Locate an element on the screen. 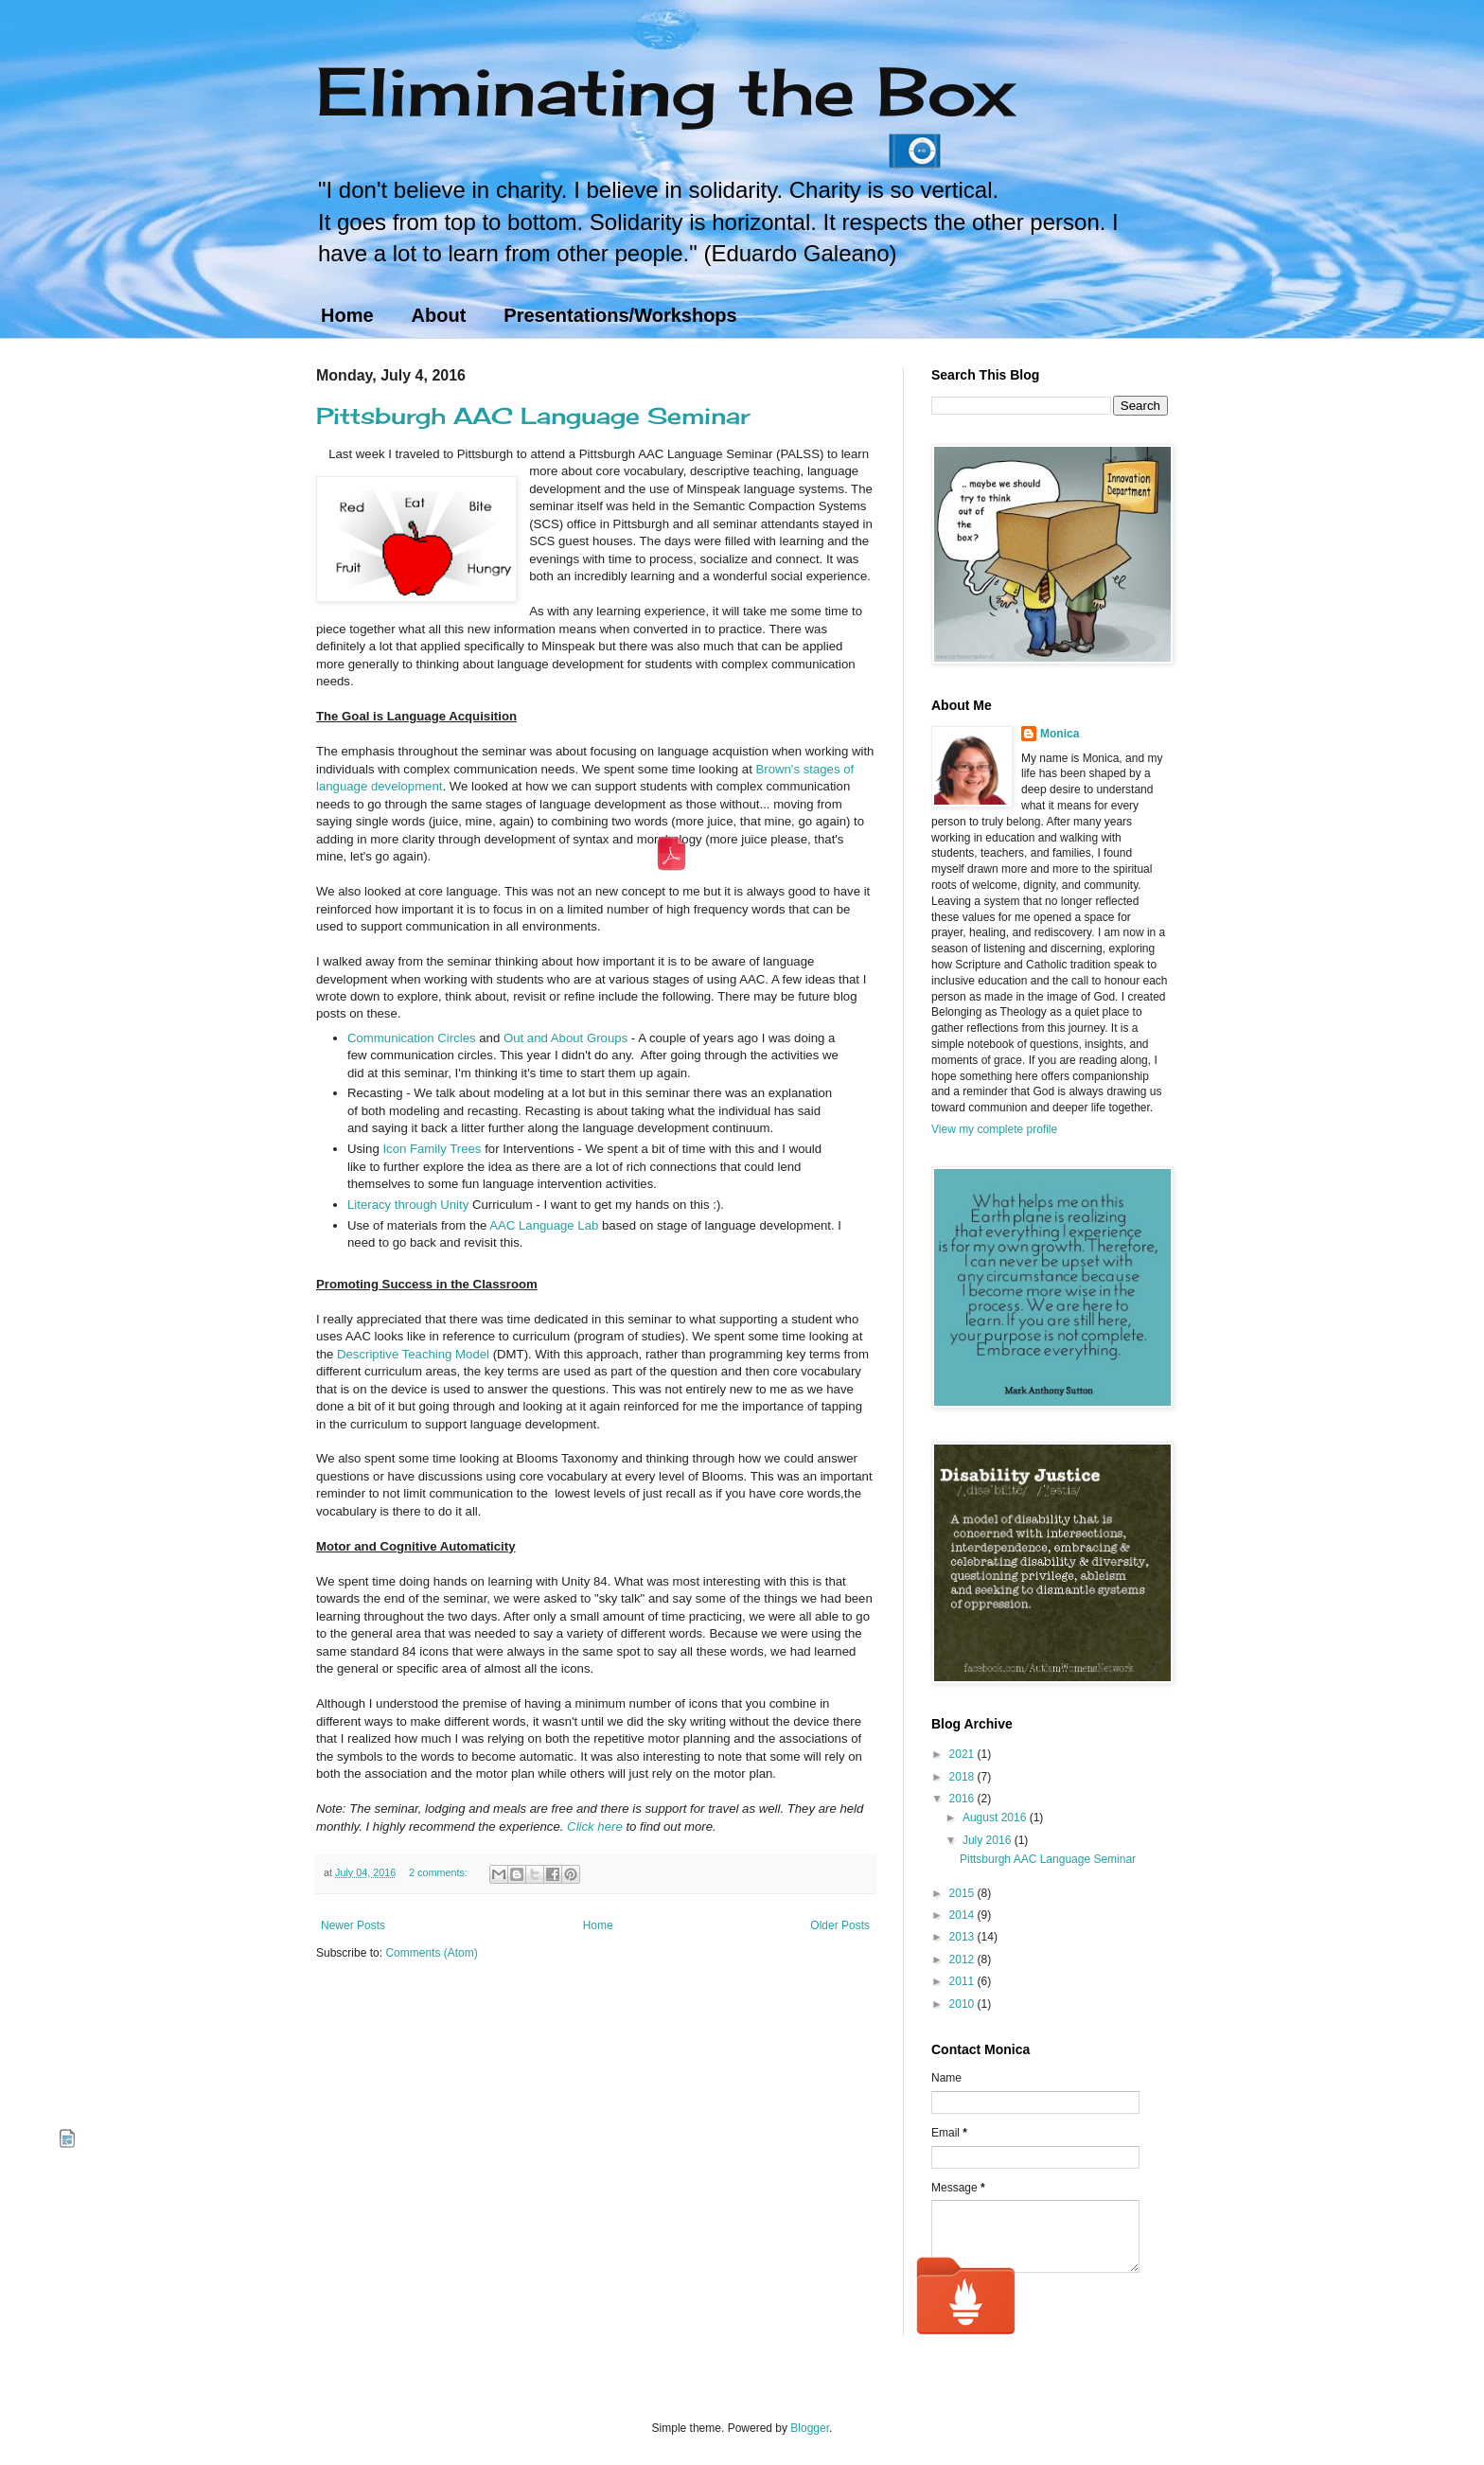  open a pdf document is located at coordinates (671, 853).